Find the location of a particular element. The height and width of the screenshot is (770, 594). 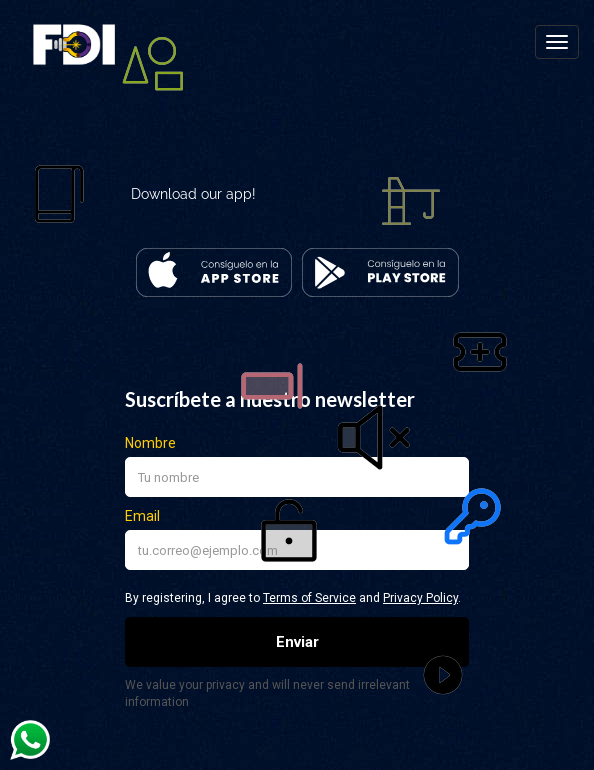

play media or video content is located at coordinates (443, 675).